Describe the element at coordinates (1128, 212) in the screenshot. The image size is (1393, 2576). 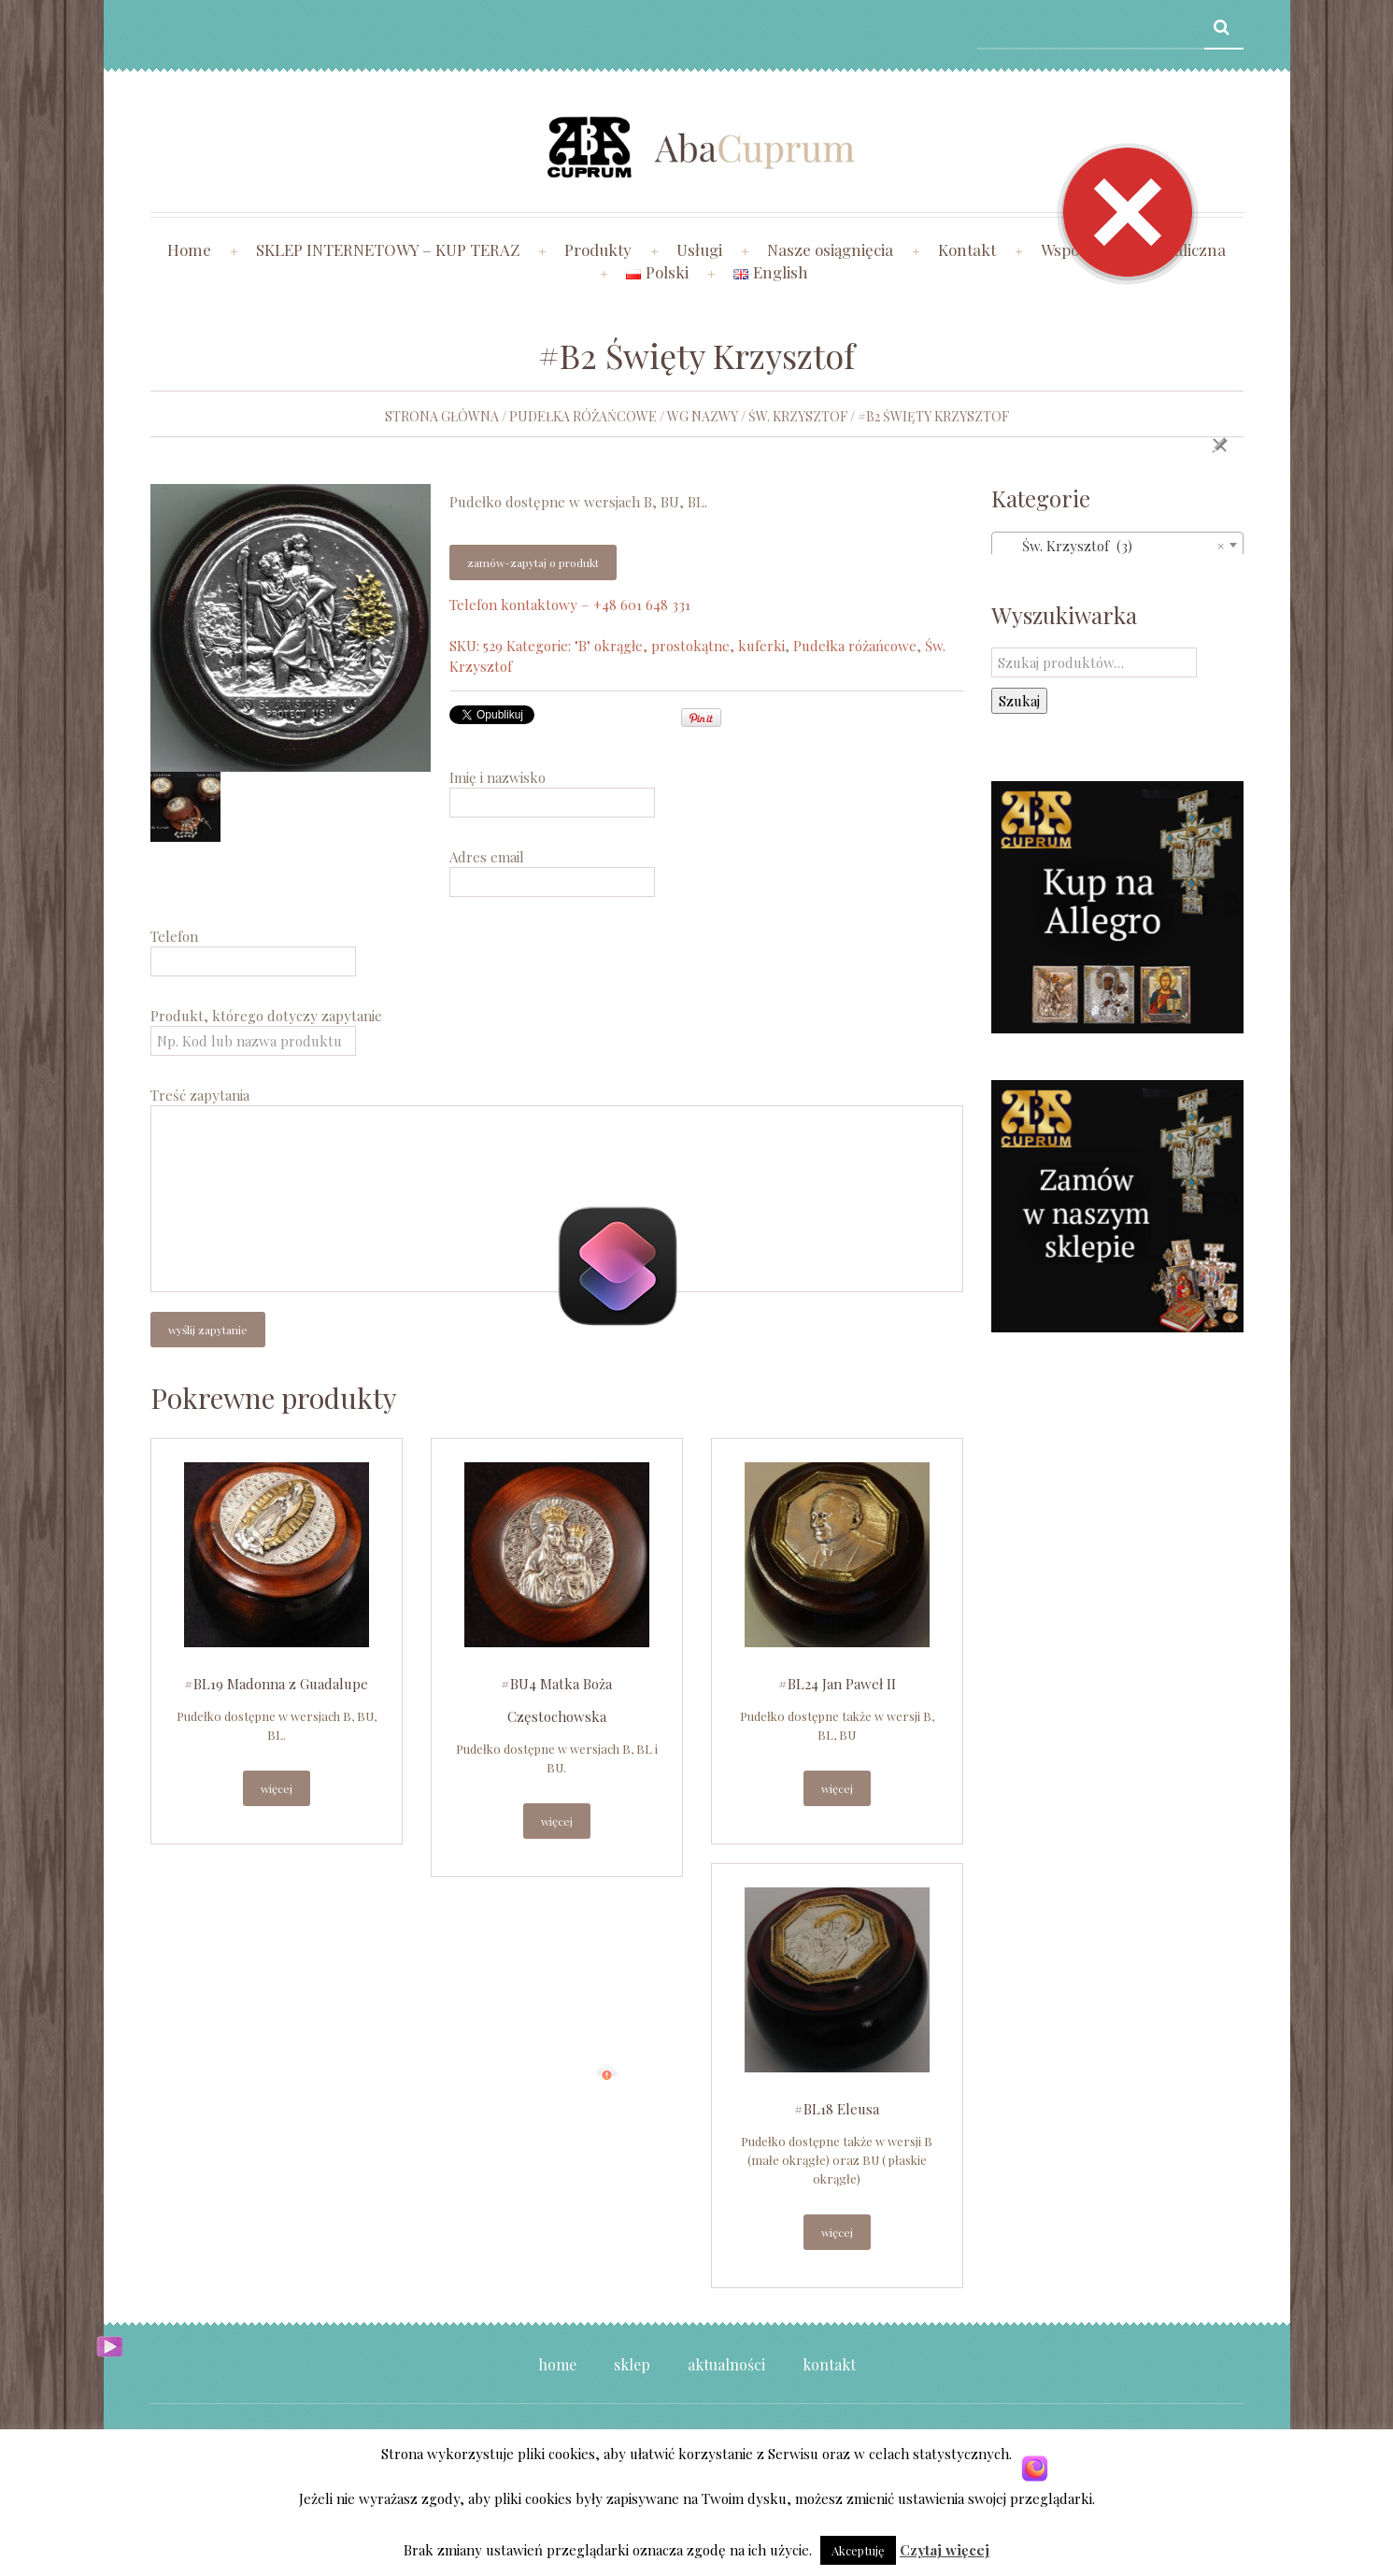
I see `indicates a file or item that cannot be read or accessed` at that location.